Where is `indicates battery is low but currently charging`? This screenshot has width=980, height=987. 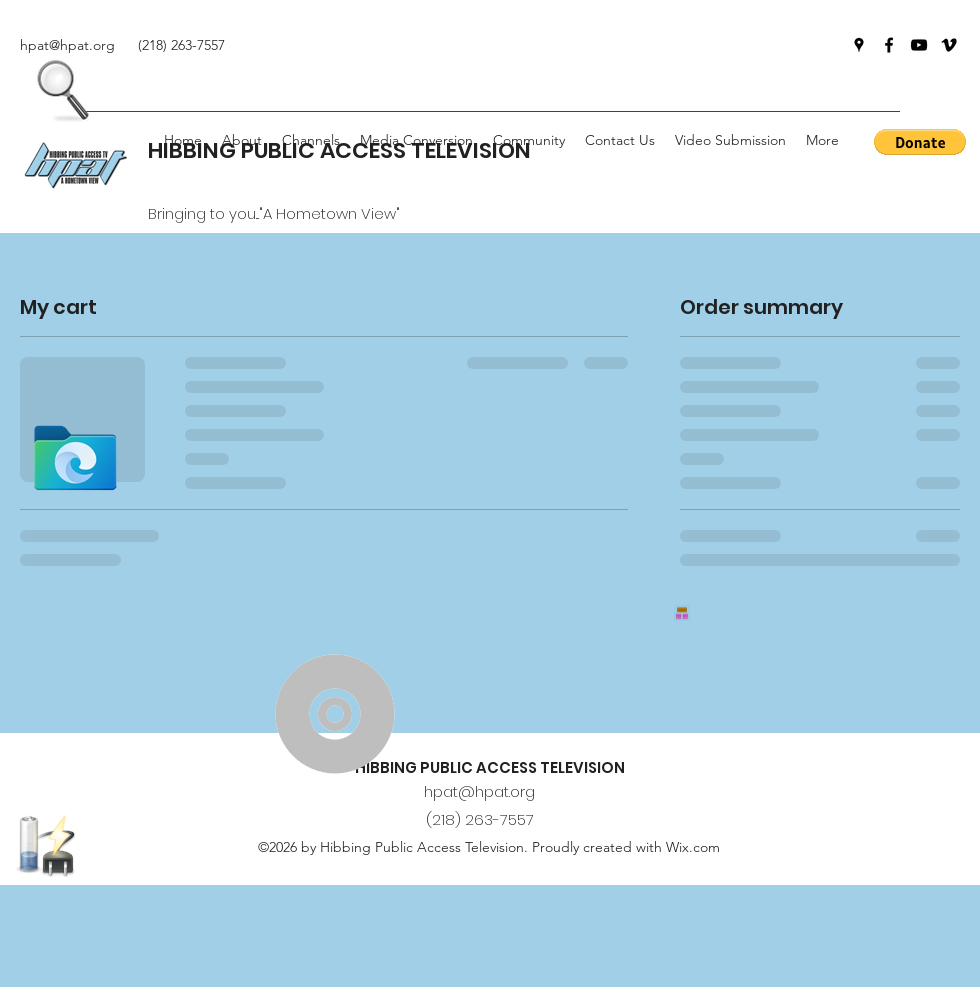 indicates battery is low but currently charging is located at coordinates (44, 845).